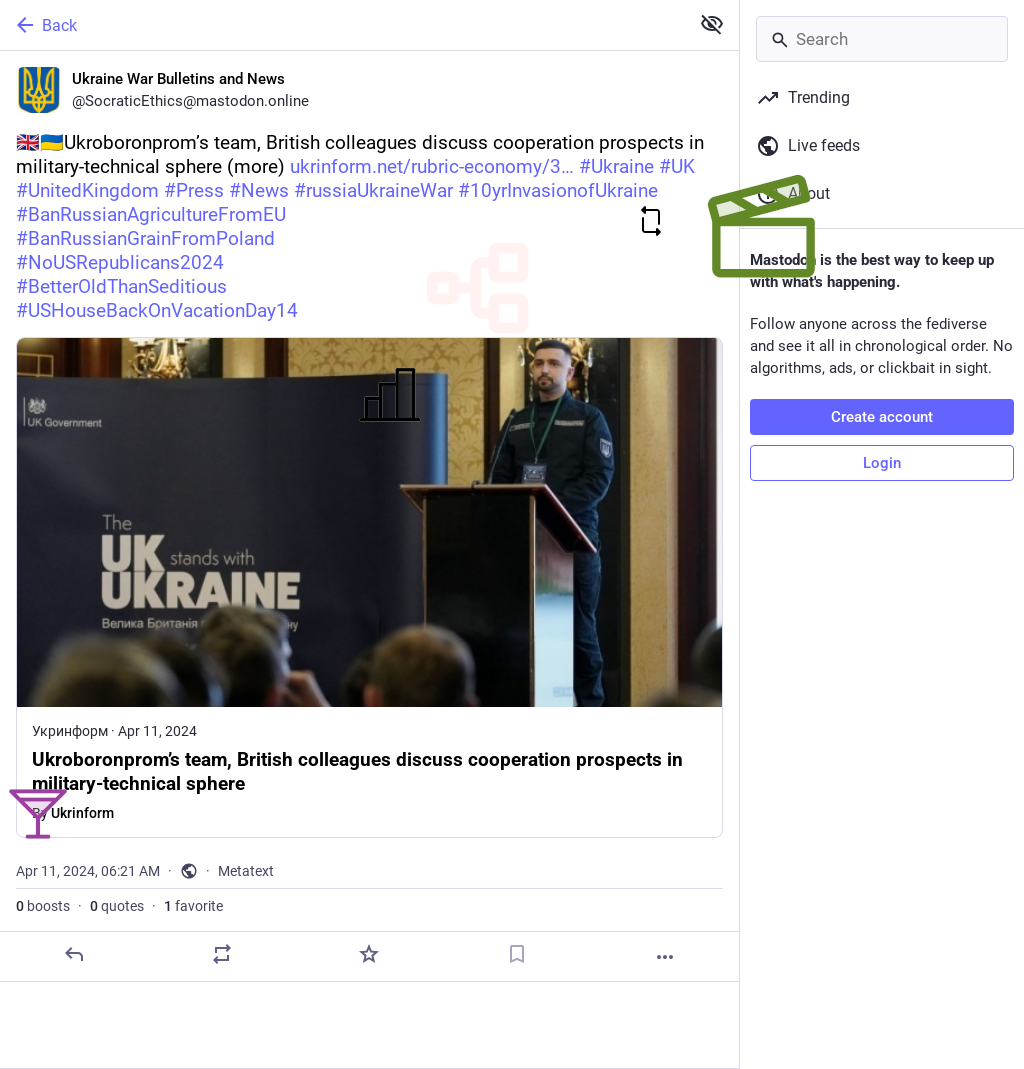 Image resolution: width=1024 pixels, height=1069 pixels. I want to click on view hierarchical data structure, so click(483, 288).